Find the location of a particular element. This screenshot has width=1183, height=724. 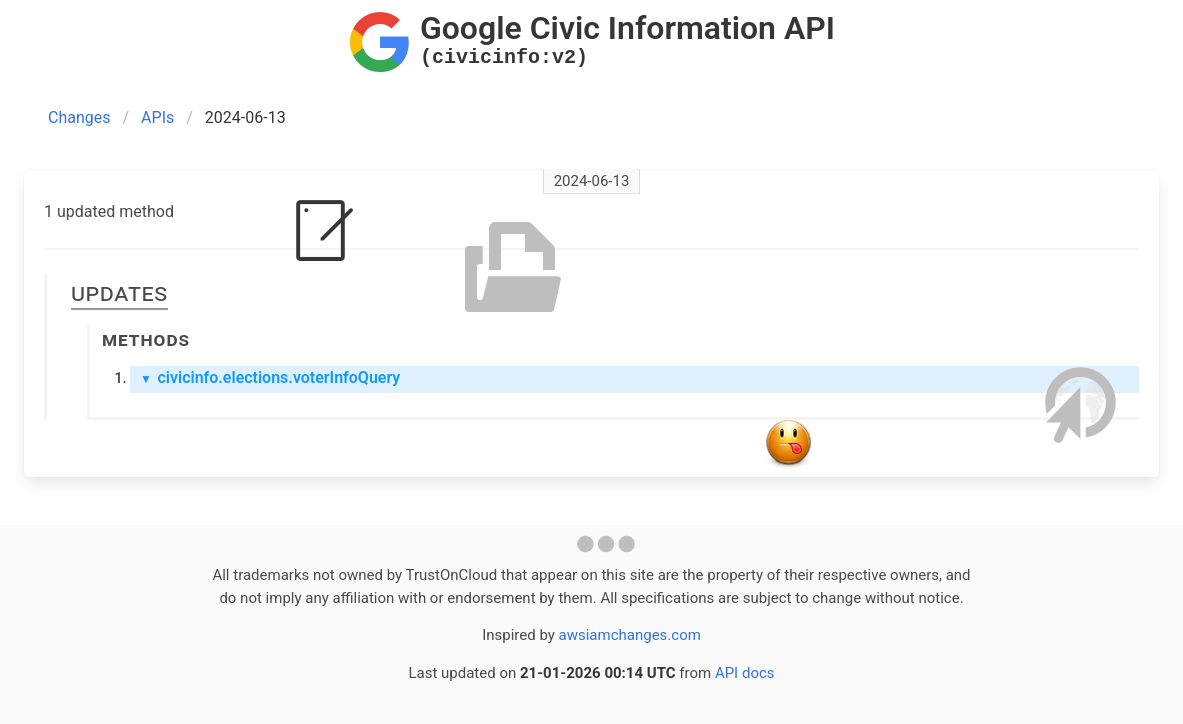

content is loading is located at coordinates (606, 544).